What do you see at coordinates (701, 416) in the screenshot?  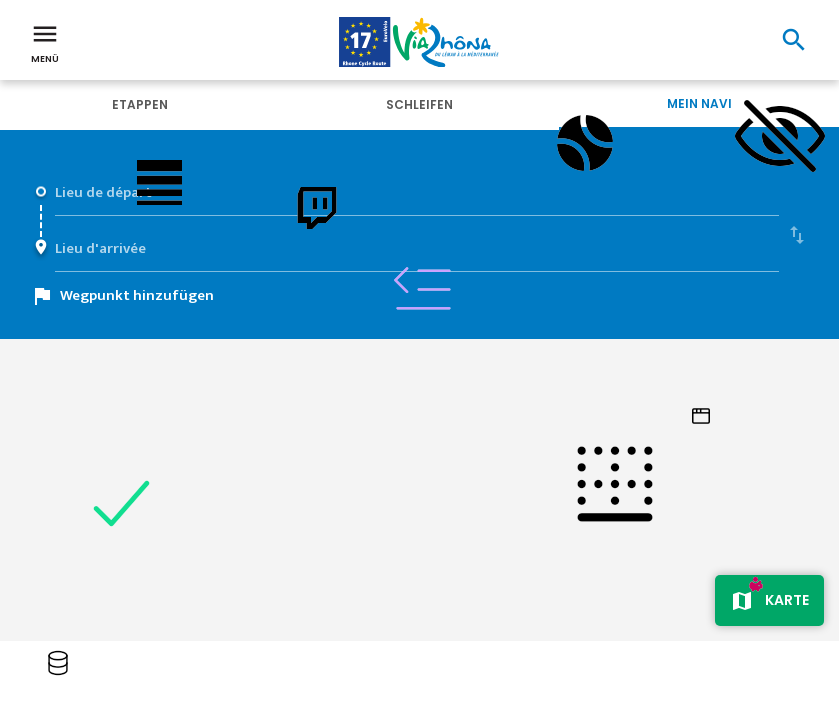 I see `open in browser window` at bounding box center [701, 416].